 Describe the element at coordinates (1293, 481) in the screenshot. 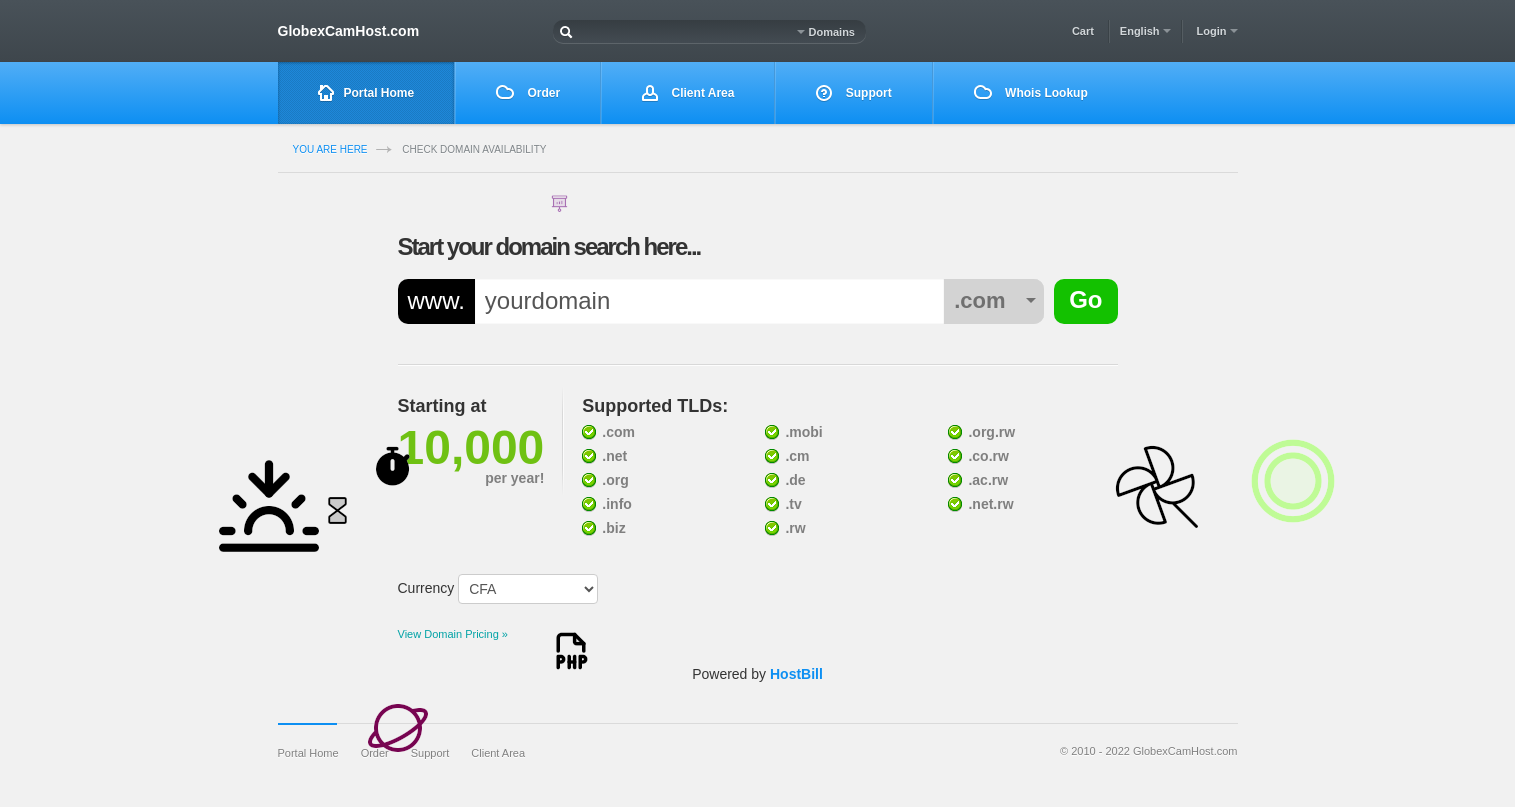

I see `start recording audio or video` at that location.